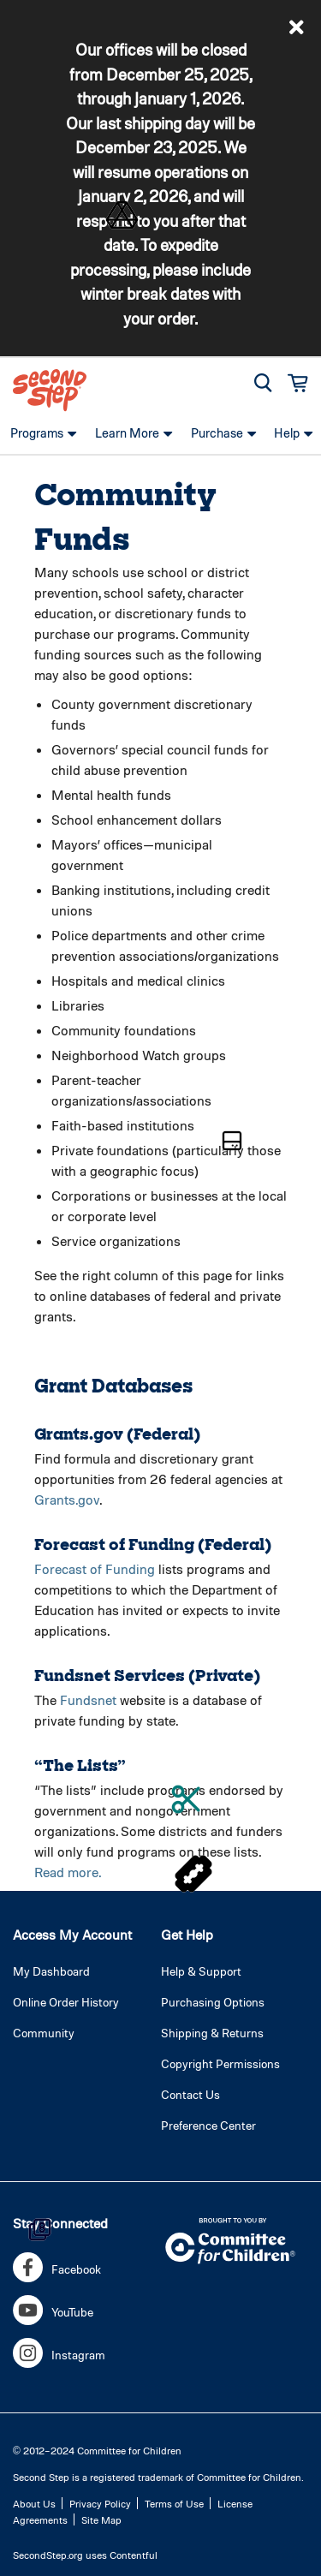 This screenshot has width=321, height=2576. Describe the element at coordinates (187, 1799) in the screenshot. I see `cut selected content` at that location.